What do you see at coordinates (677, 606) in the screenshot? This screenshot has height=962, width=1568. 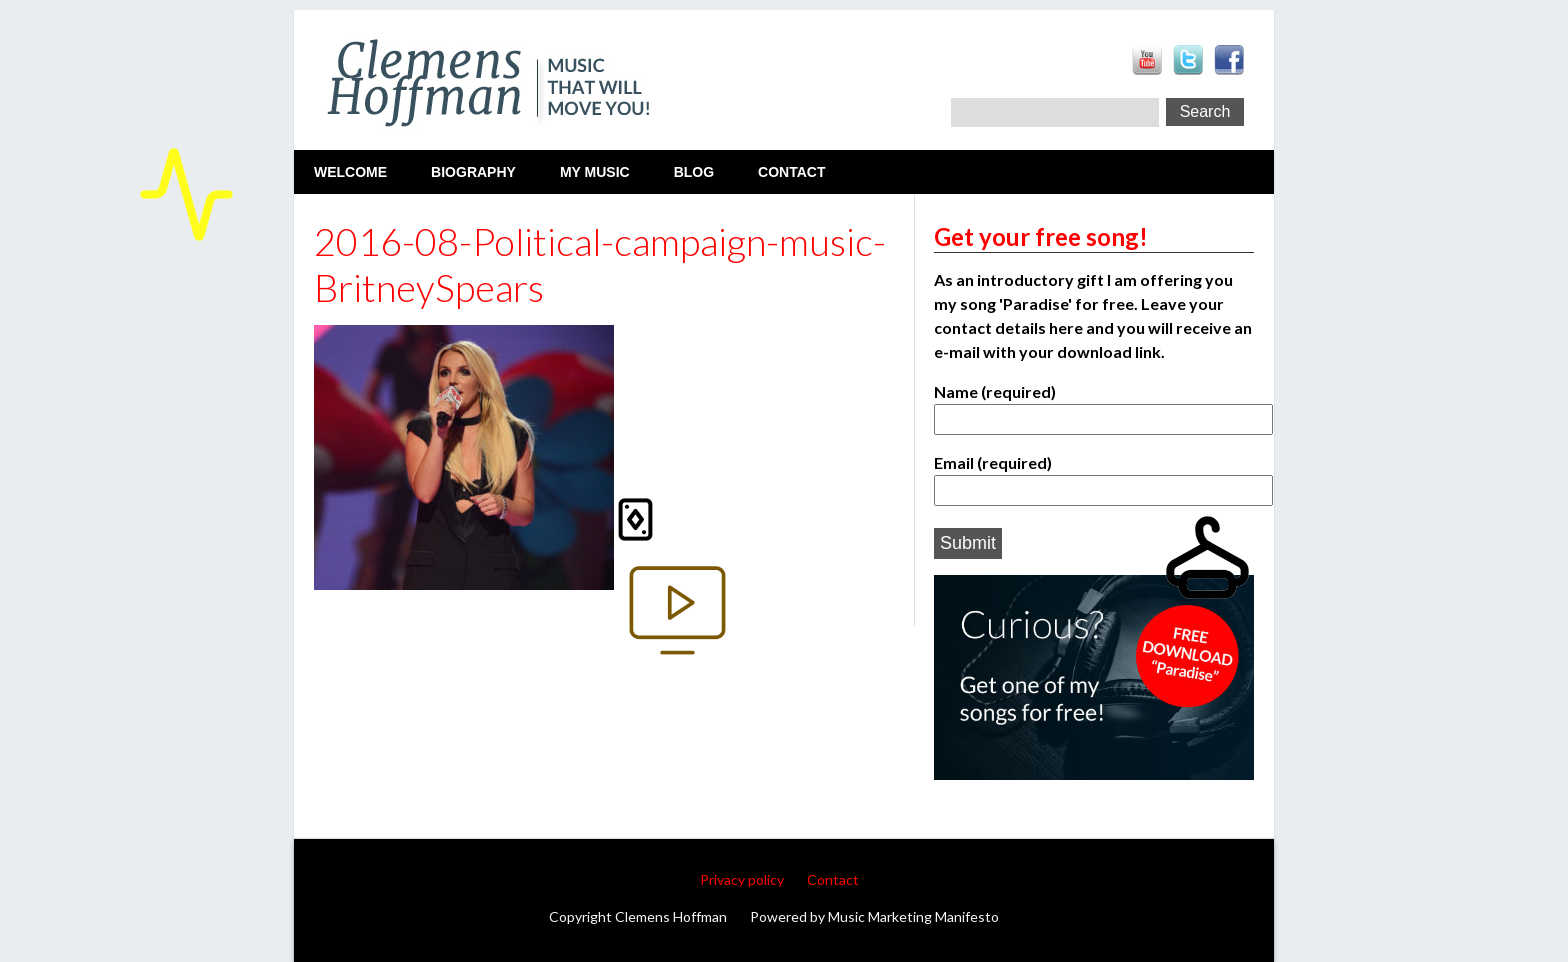 I see `play video on display` at bounding box center [677, 606].